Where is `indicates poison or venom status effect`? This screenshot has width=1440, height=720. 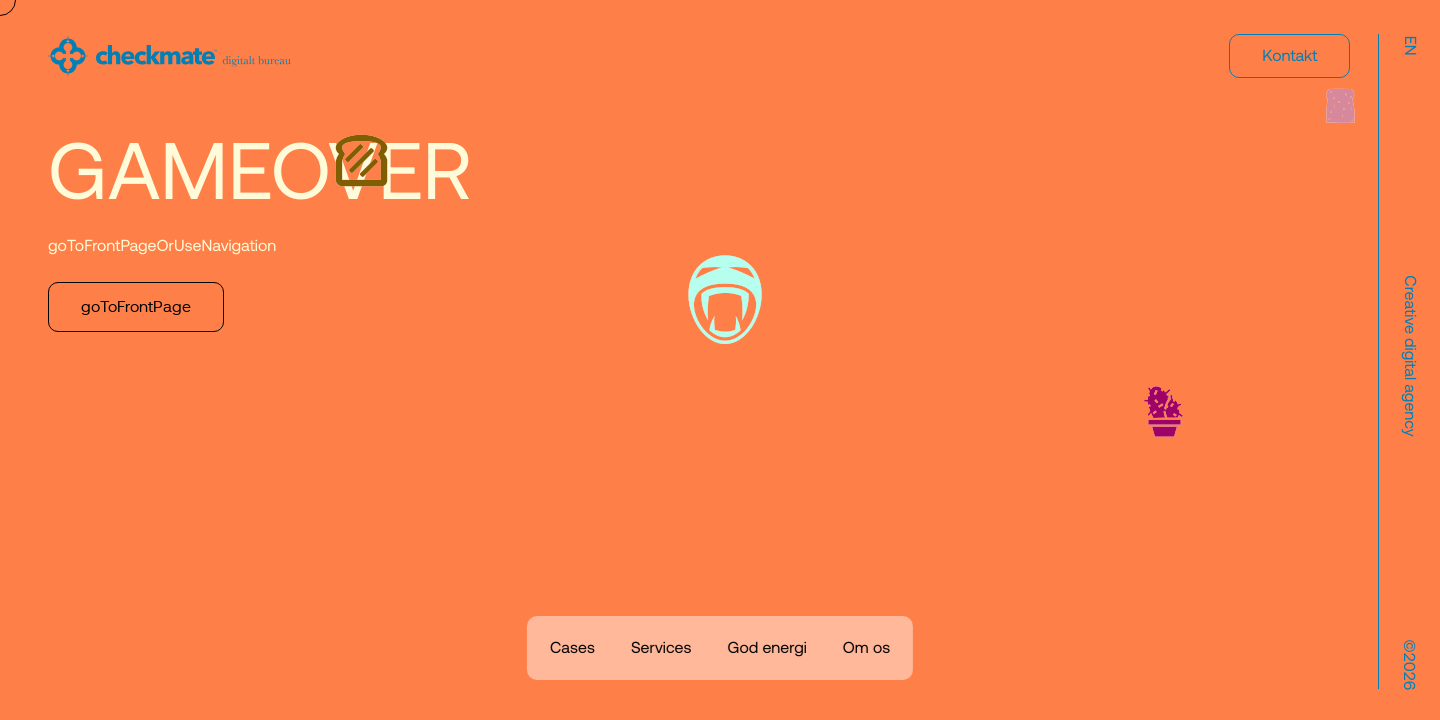
indicates poison or venom status effect is located at coordinates (725, 299).